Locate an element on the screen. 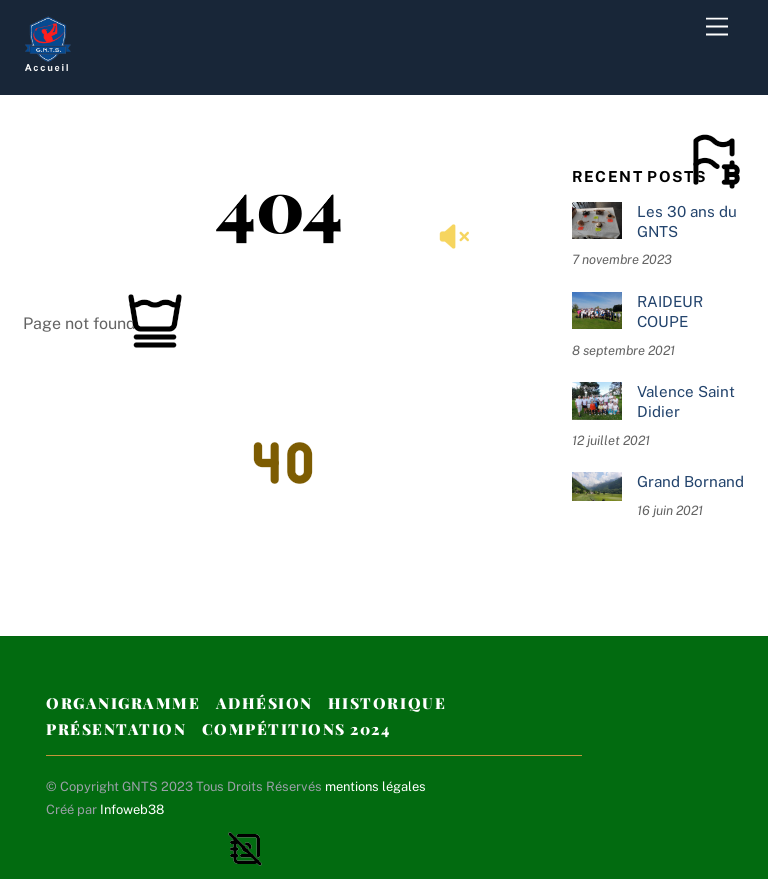 This screenshot has height=879, width=768. flag or mark a bitcoin transaction is located at coordinates (714, 159).